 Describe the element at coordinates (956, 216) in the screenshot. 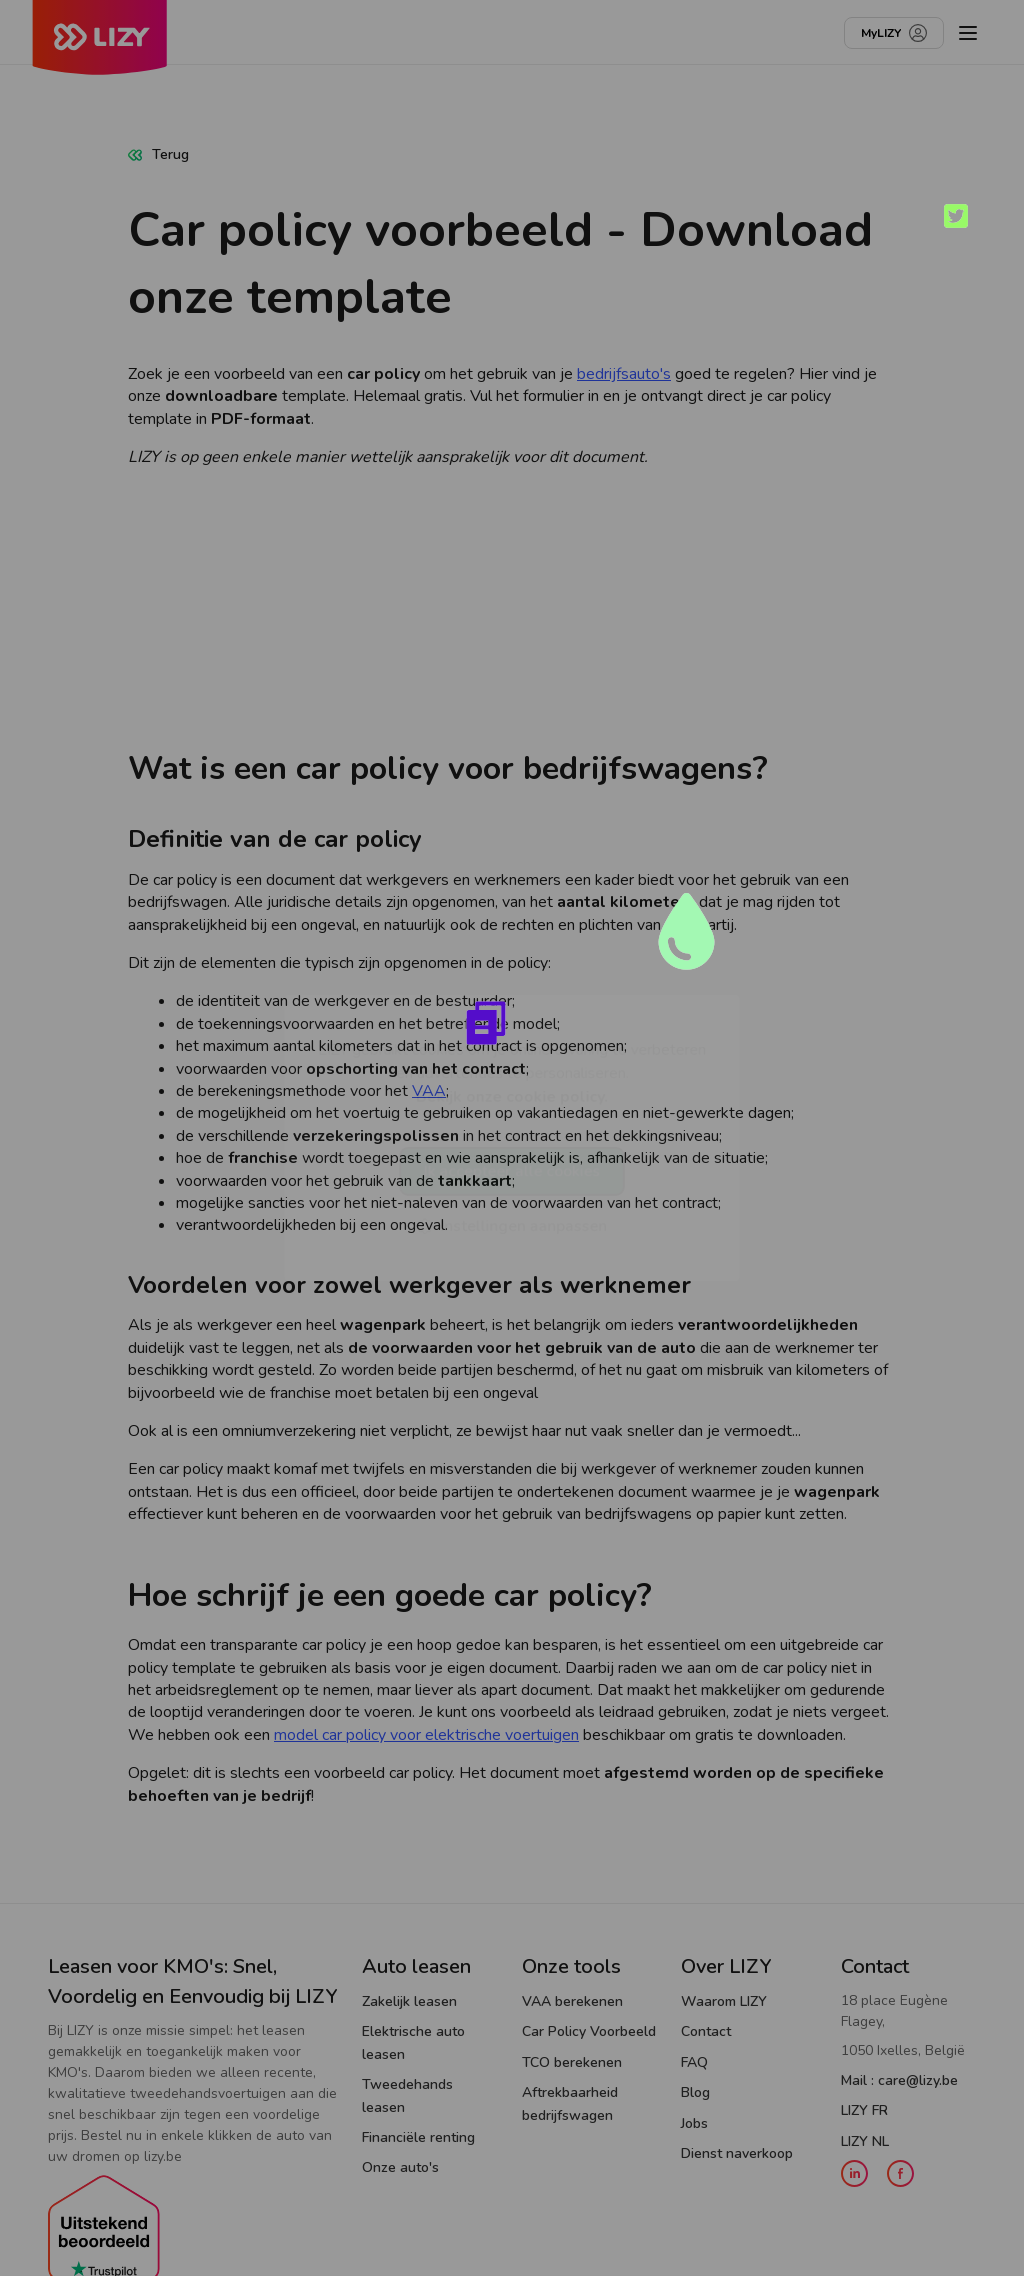

I see `share to Twitter` at that location.